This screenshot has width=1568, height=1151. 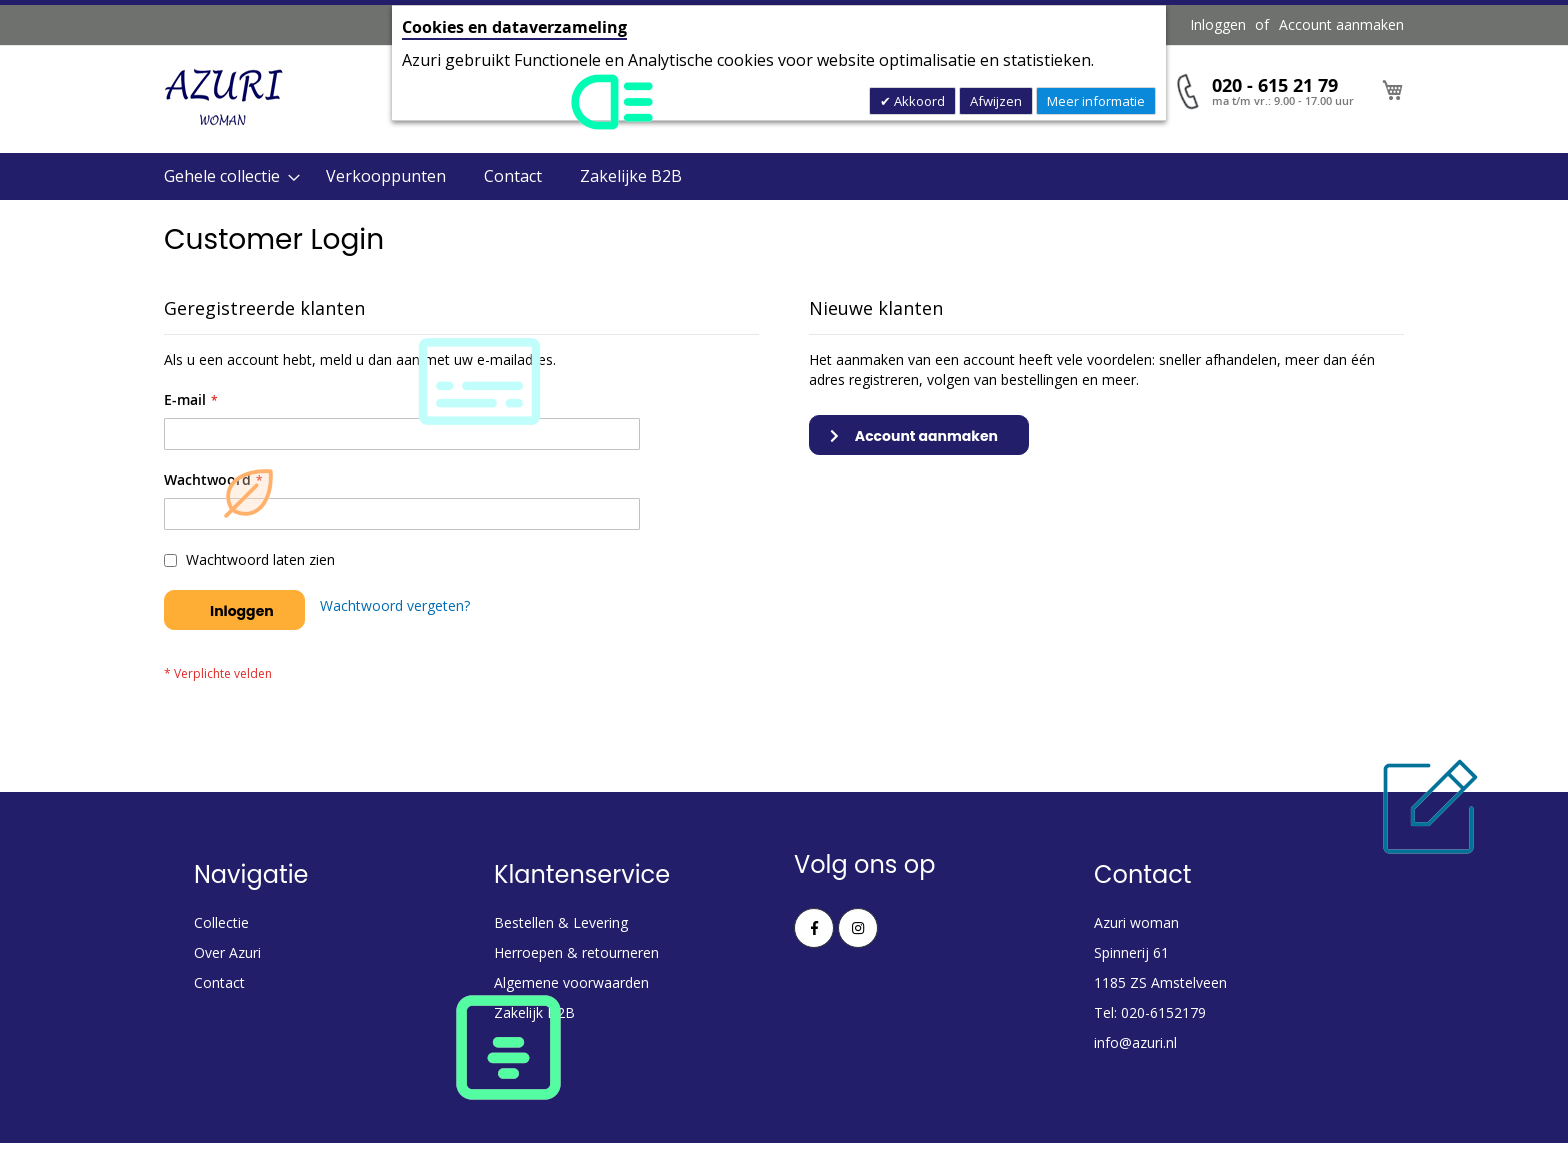 What do you see at coordinates (479, 381) in the screenshot?
I see `enable subtitles or closed captions` at bounding box center [479, 381].